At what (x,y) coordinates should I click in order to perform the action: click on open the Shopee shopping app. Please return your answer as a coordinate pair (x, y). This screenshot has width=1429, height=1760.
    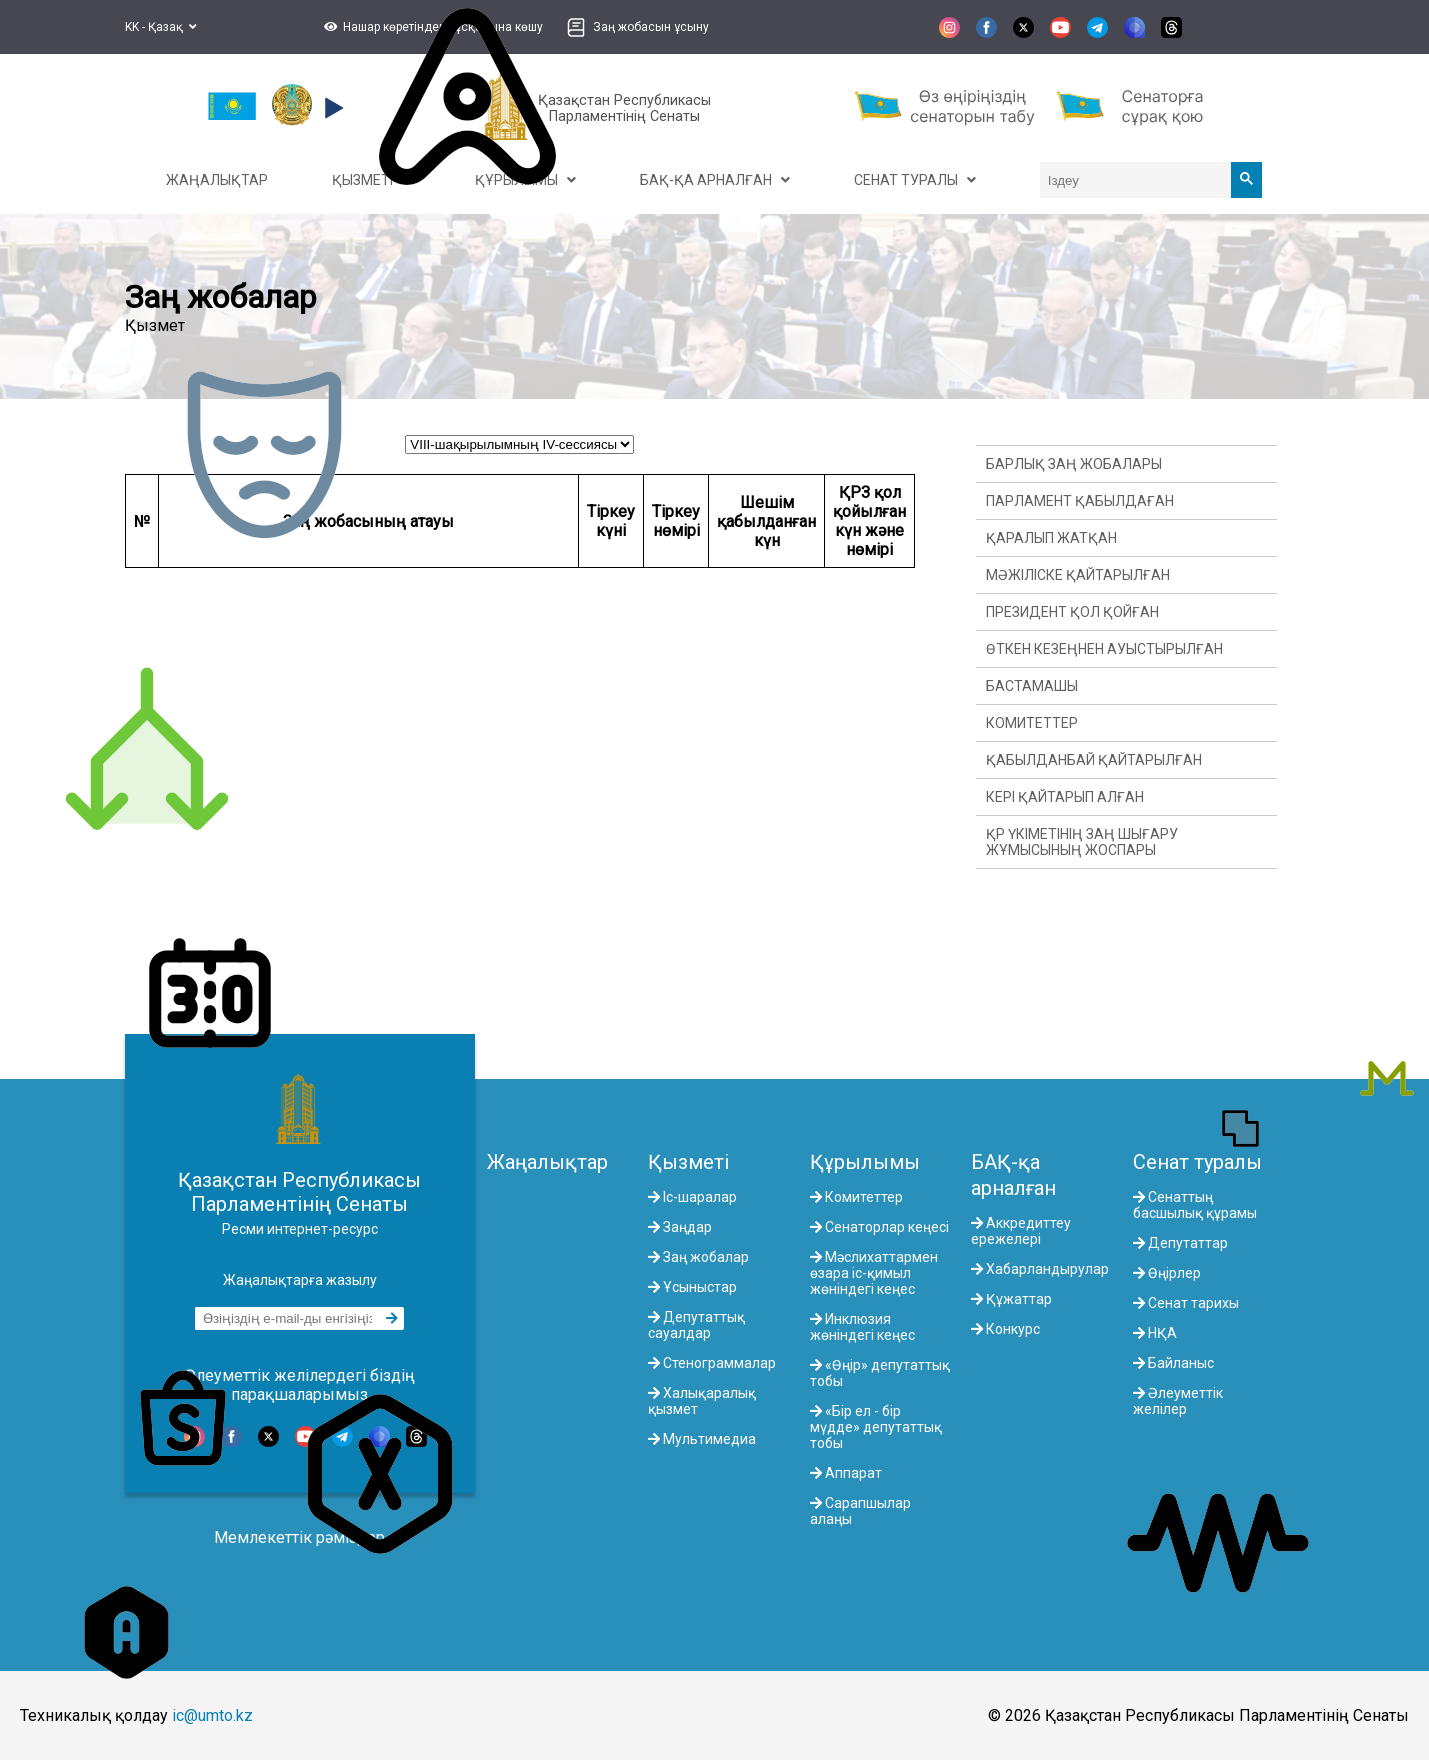
    Looking at the image, I should click on (183, 1418).